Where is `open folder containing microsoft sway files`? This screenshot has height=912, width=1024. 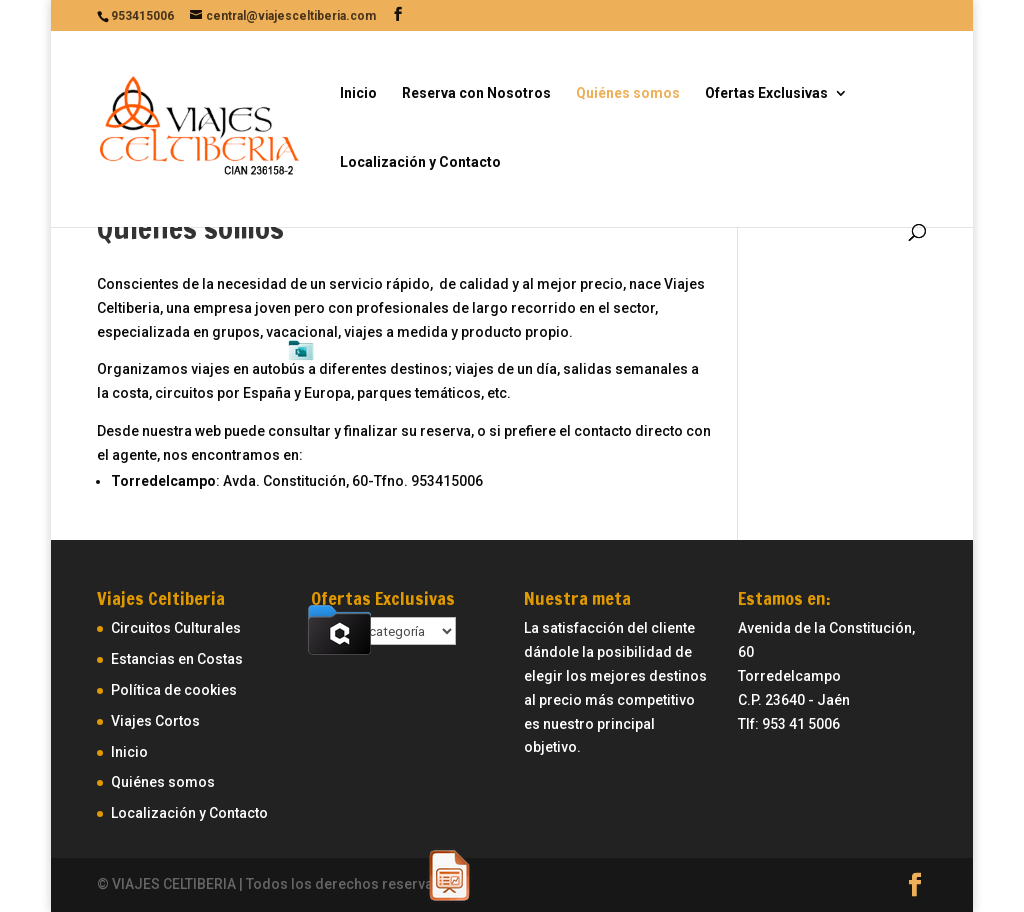 open folder containing microsoft sway files is located at coordinates (301, 351).